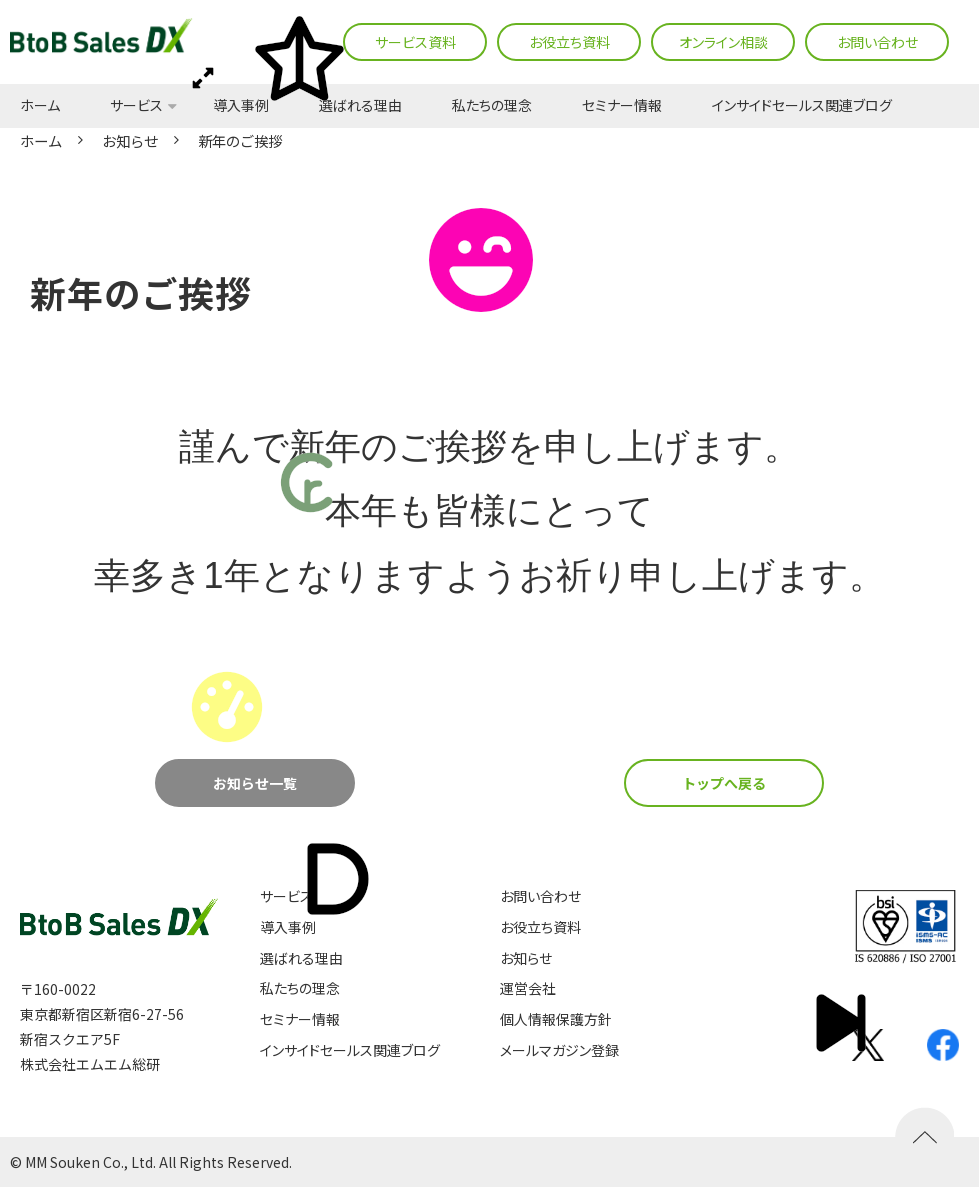  Describe the element at coordinates (481, 260) in the screenshot. I see `add a fun or playful reaction to a message` at that location.